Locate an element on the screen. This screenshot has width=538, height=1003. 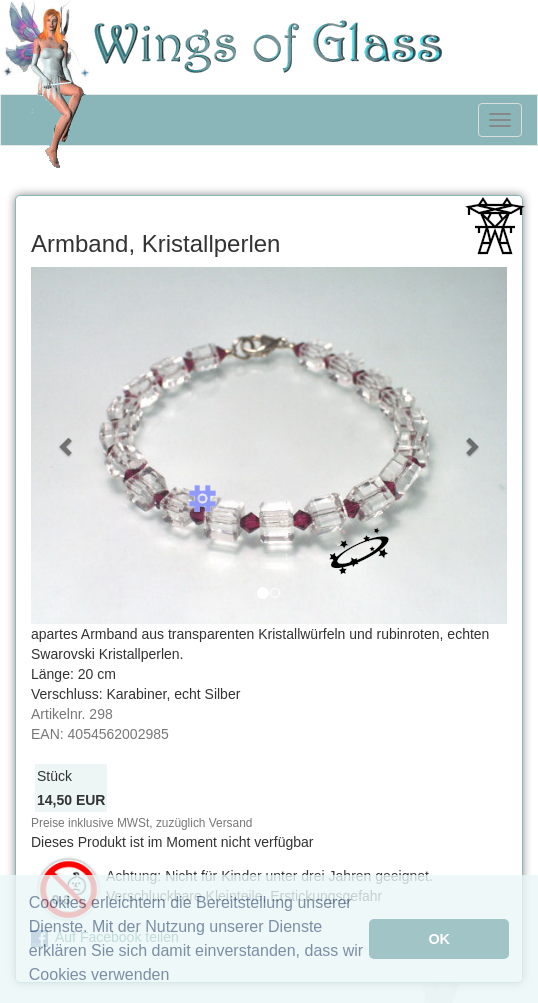
indicates power grid or electrical infrastructure is located at coordinates (495, 227).